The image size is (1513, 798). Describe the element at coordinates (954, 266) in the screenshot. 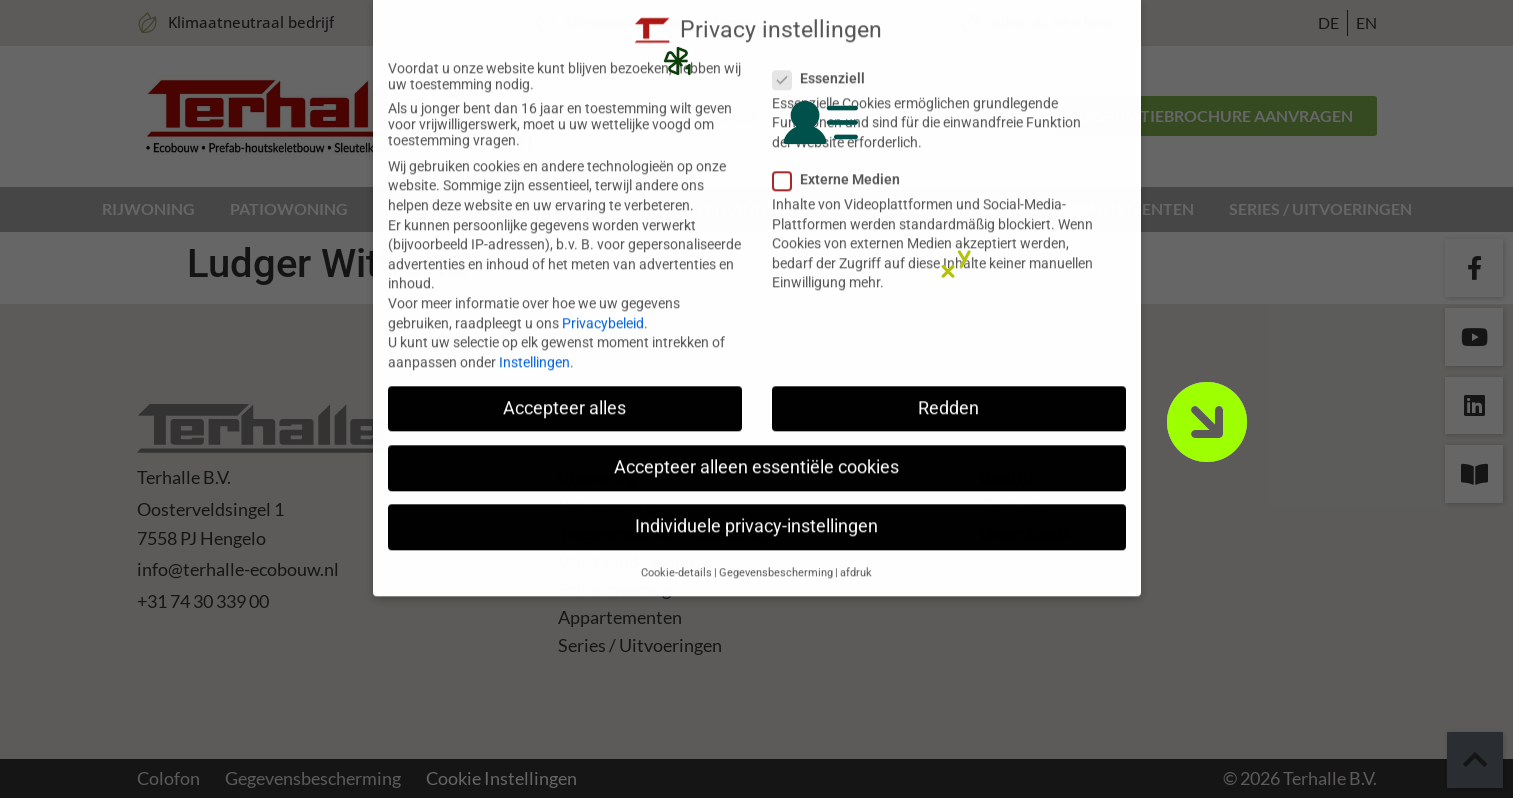

I see `calculate x raised to the power of y` at that location.